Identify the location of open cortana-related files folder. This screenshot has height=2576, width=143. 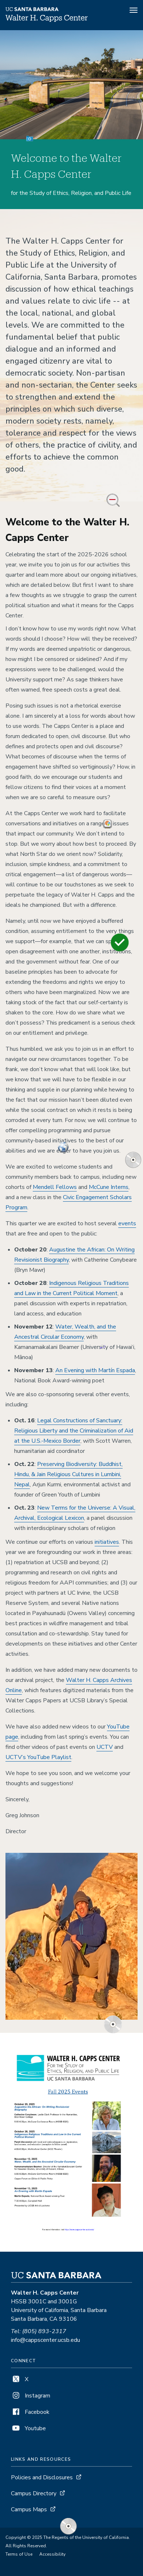
(29, 139).